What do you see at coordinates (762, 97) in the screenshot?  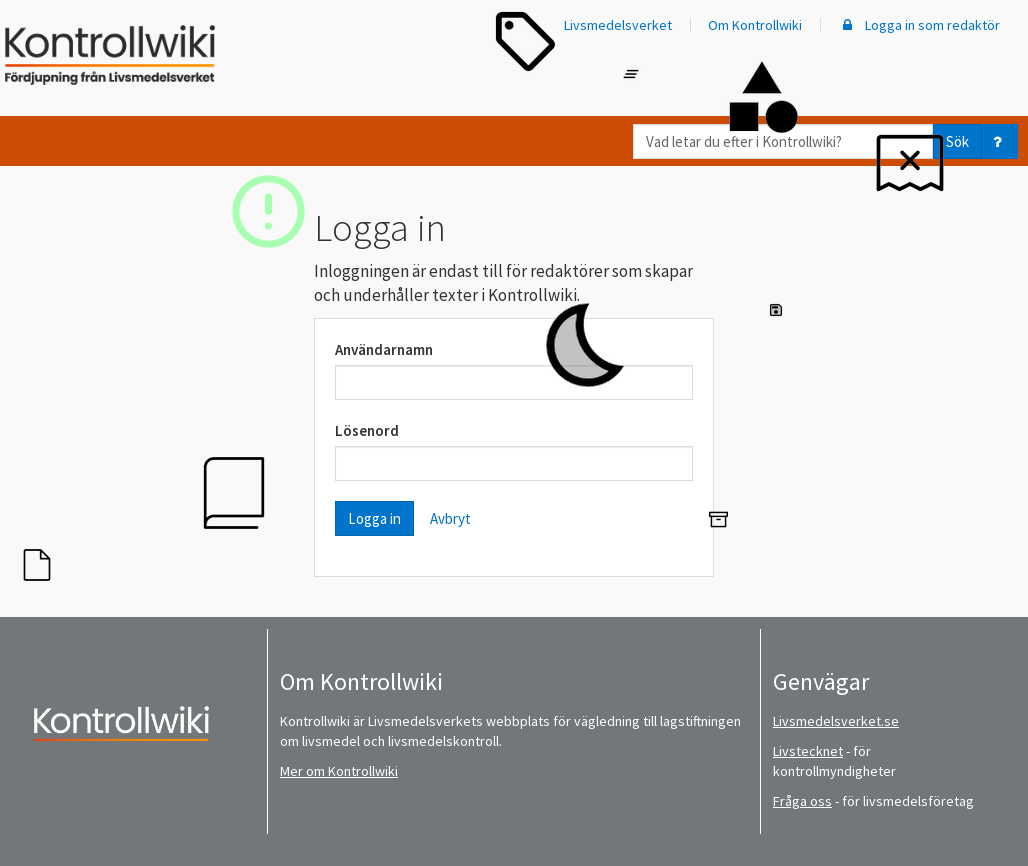 I see `browse or filter by category` at bounding box center [762, 97].